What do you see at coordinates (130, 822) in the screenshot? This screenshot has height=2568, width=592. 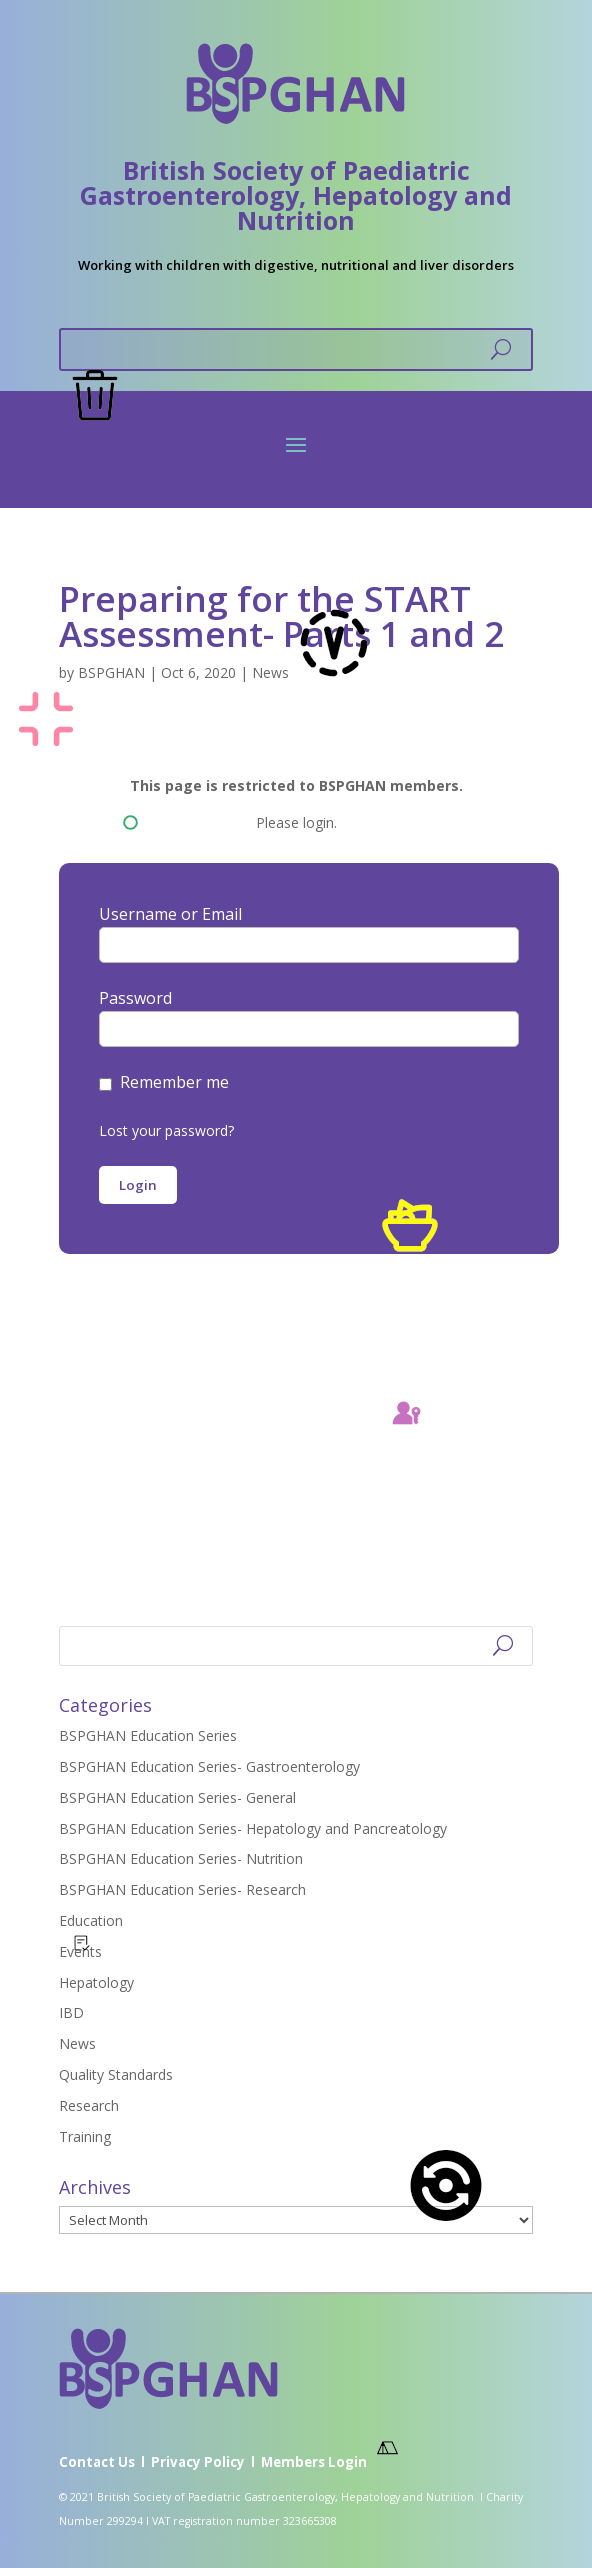 I see `represents an empty or unselected state` at bounding box center [130, 822].